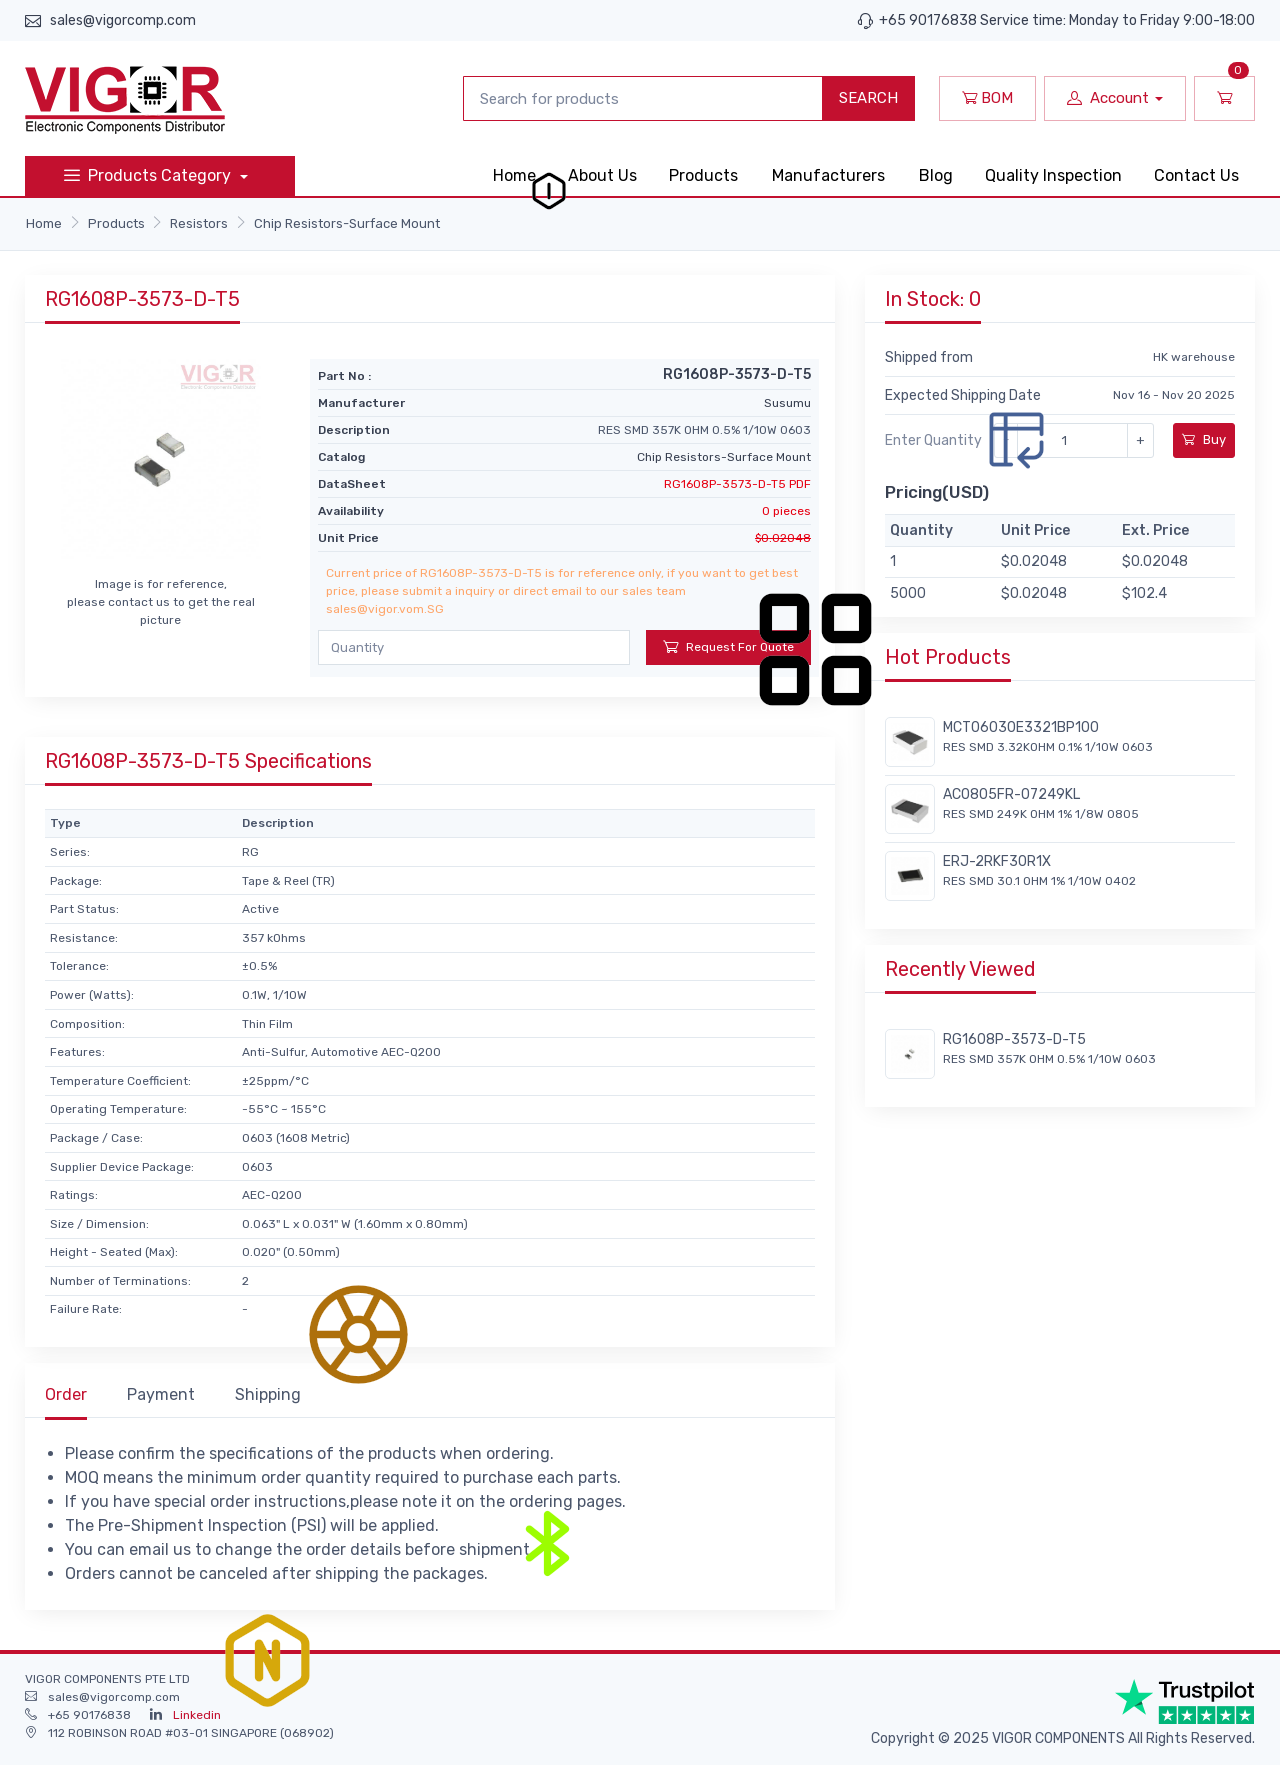  Describe the element at coordinates (1016, 439) in the screenshot. I see `pivot data by column in a table or spreadsheet` at that location.